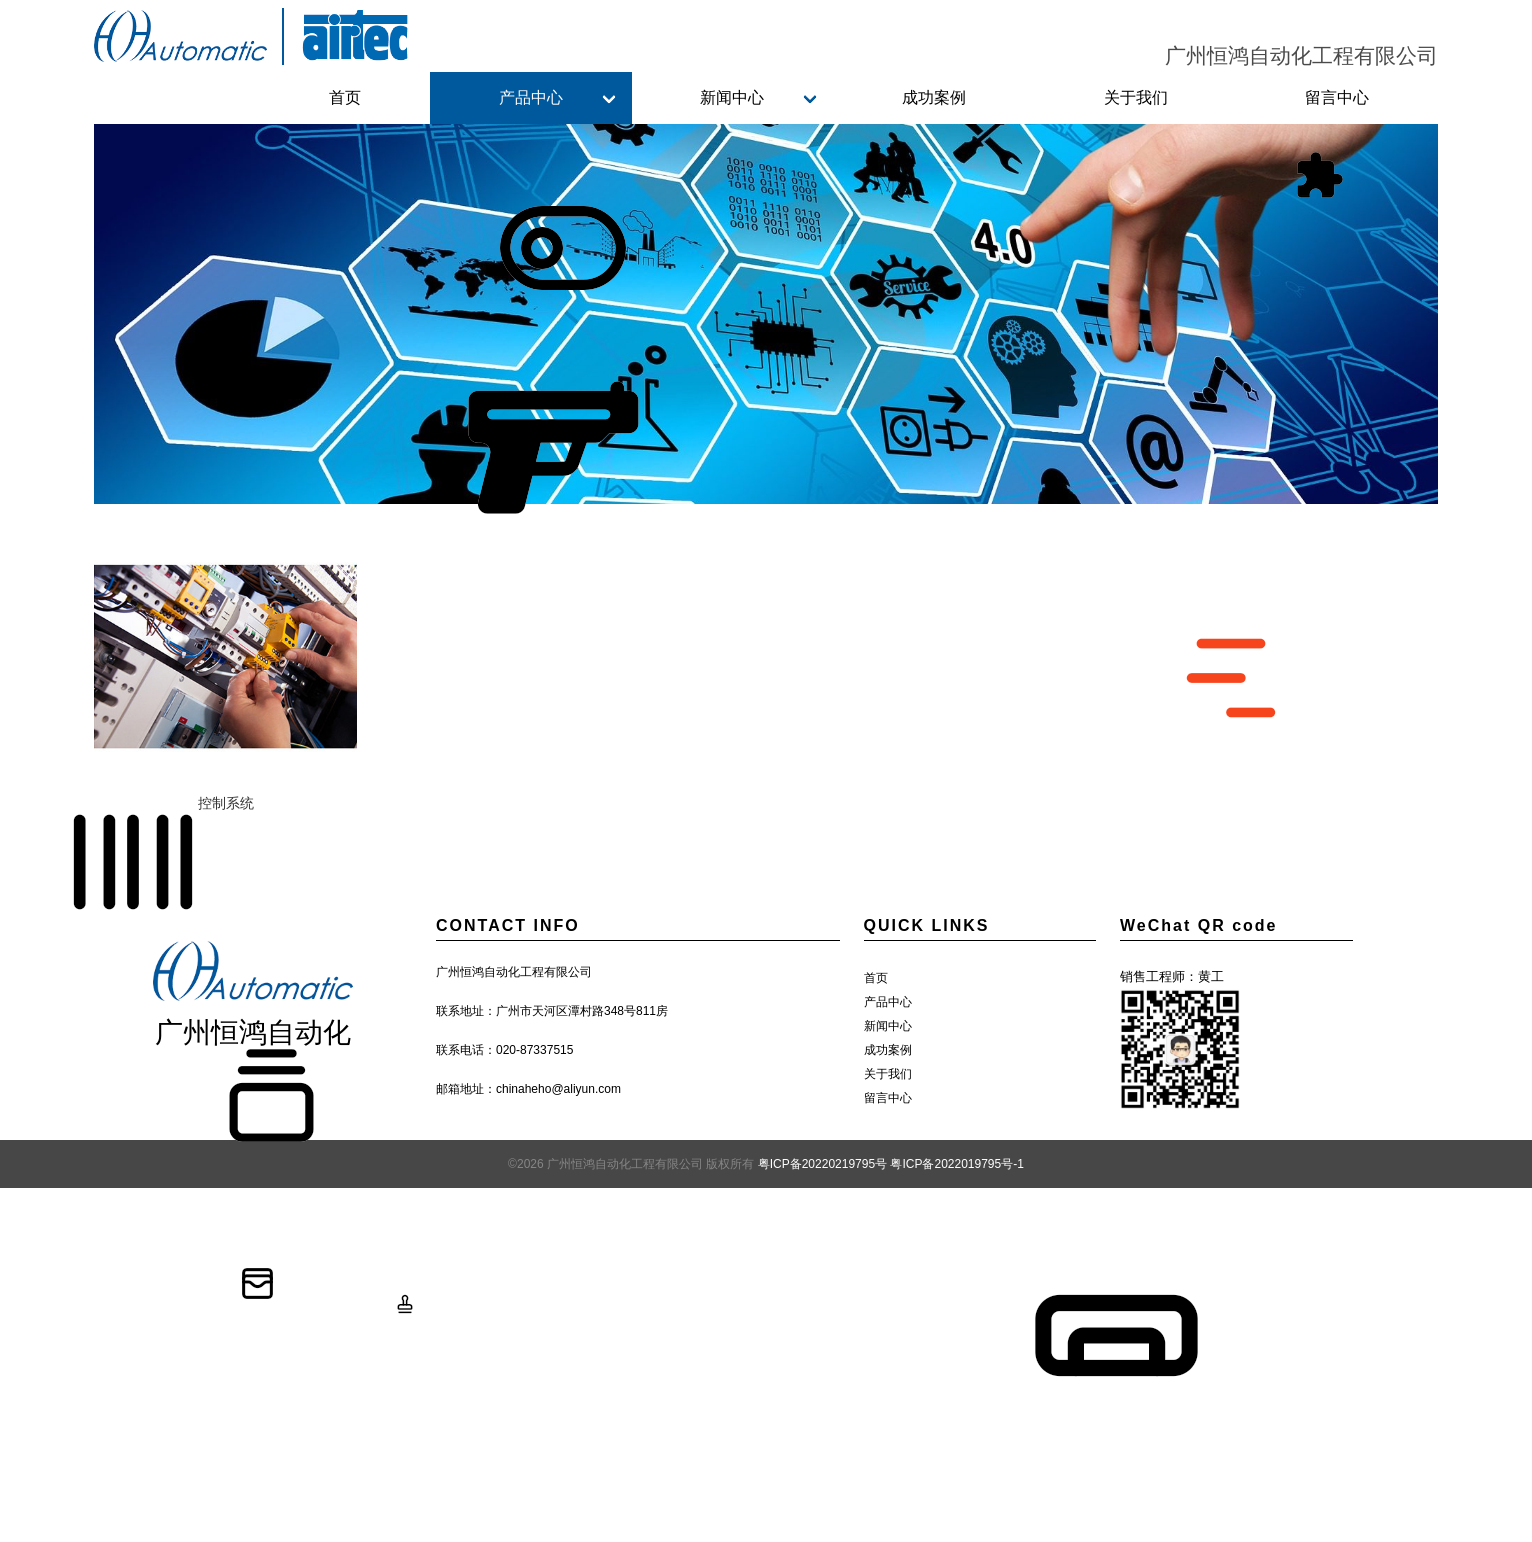 The width and height of the screenshot is (1532, 1542). I want to click on indicates weapon or firearms-related content, so click(553, 447).